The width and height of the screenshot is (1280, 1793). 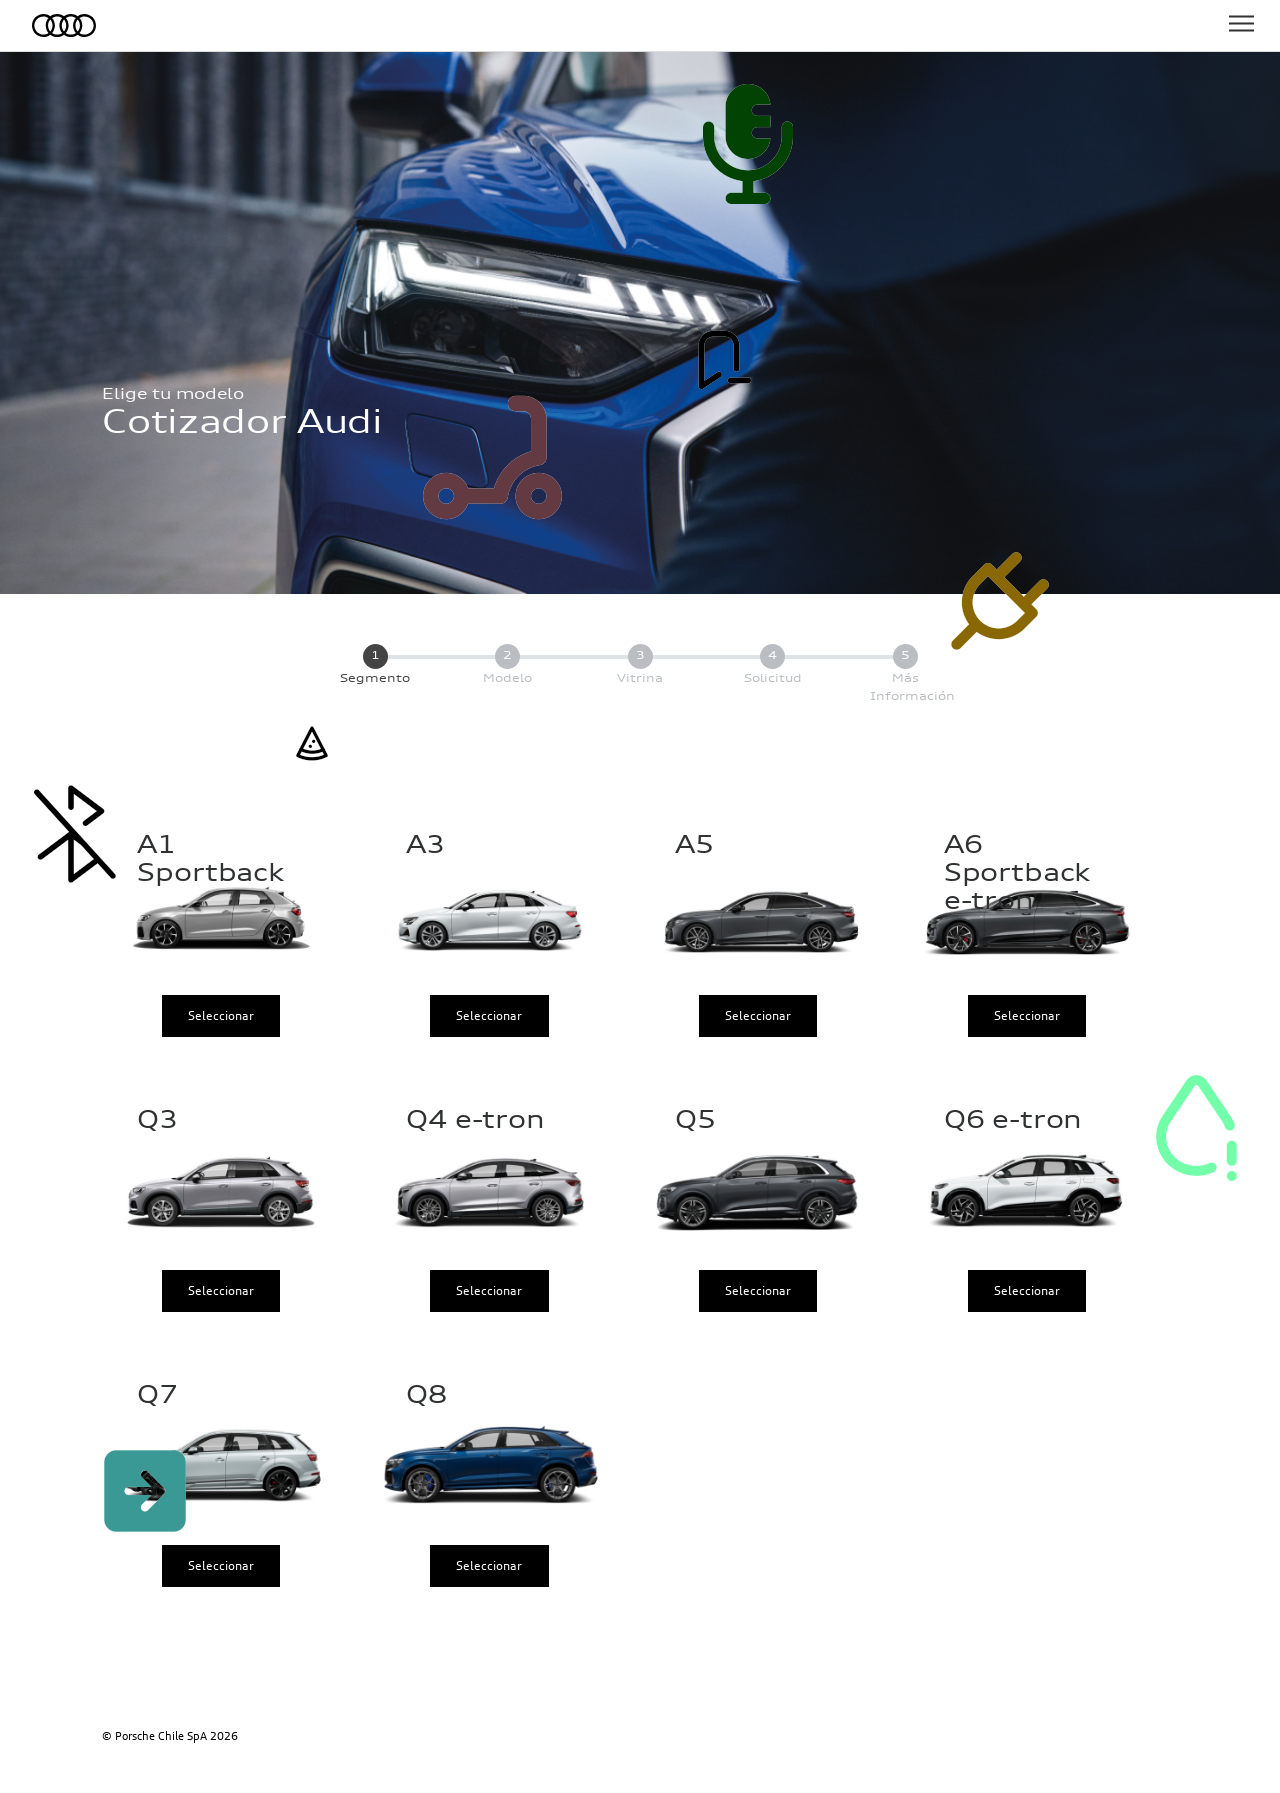 What do you see at coordinates (1000, 601) in the screenshot?
I see `connect to power source` at bounding box center [1000, 601].